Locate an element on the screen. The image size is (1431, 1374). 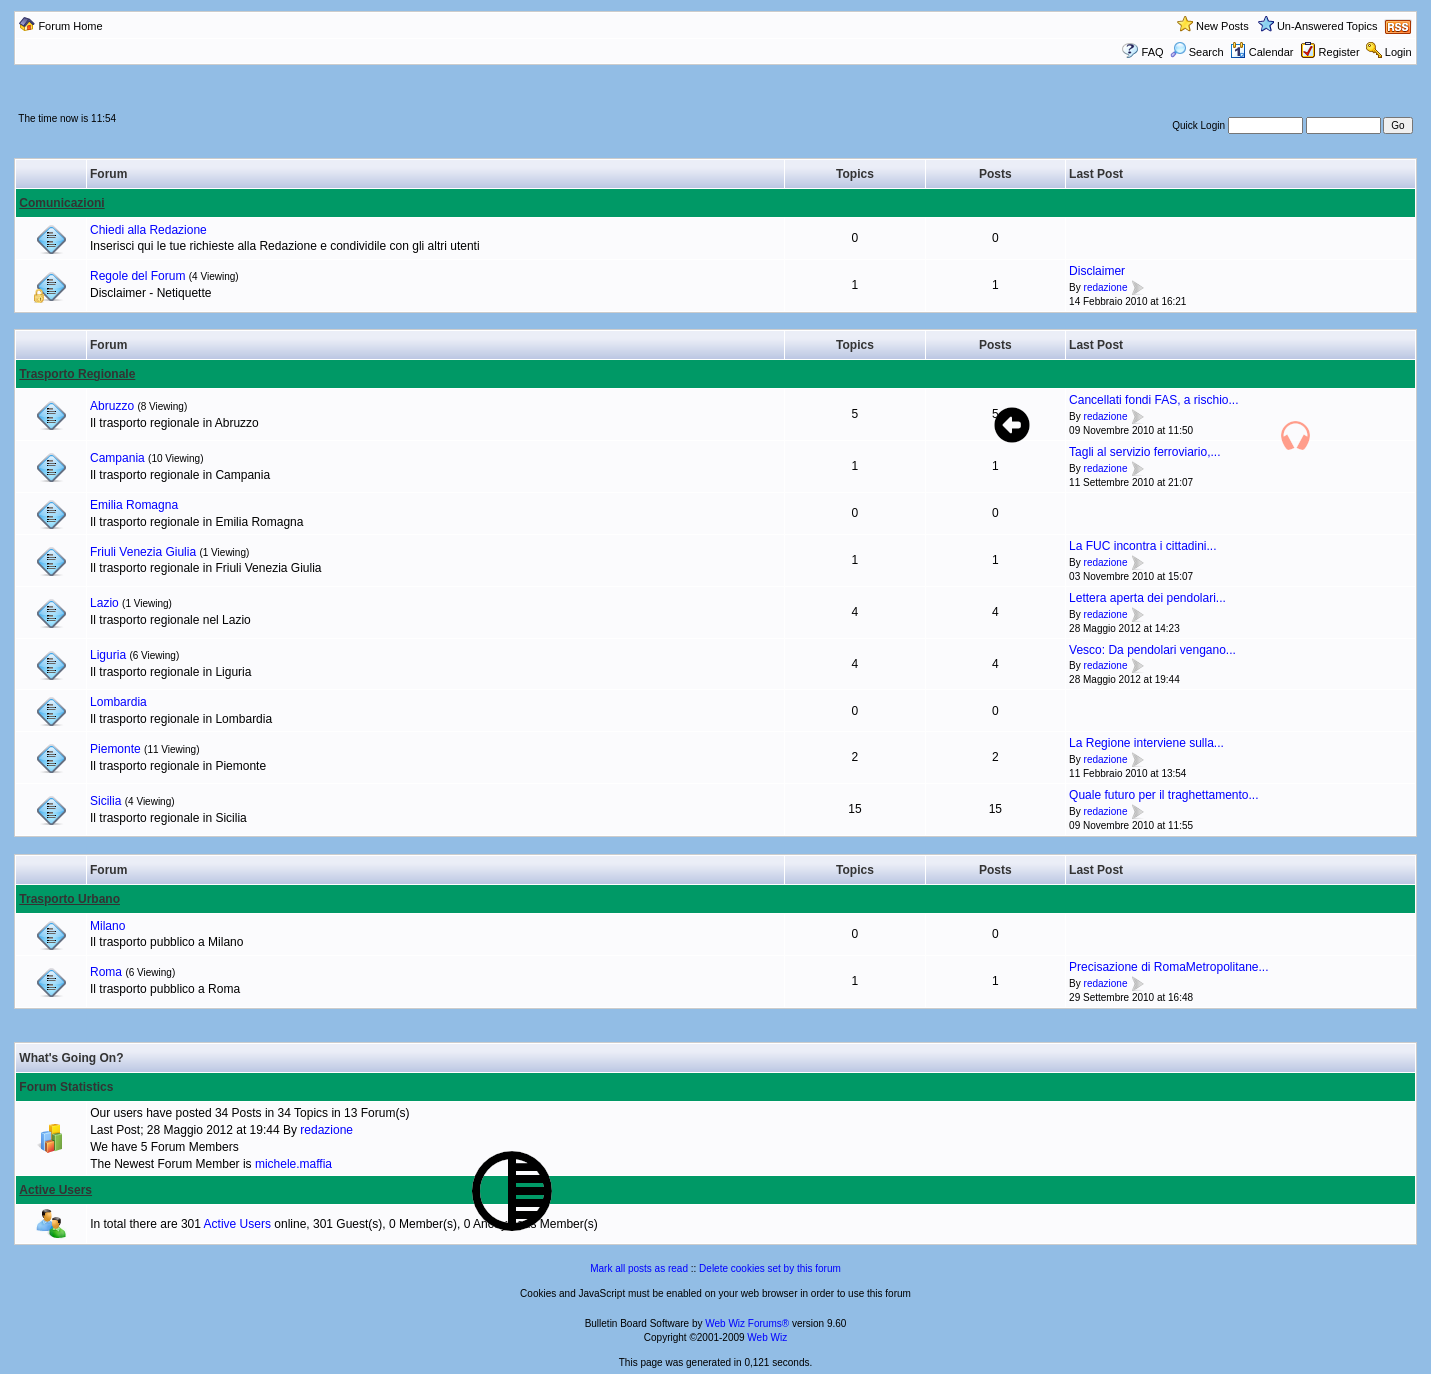
adjust image contrast settings is located at coordinates (512, 1191).